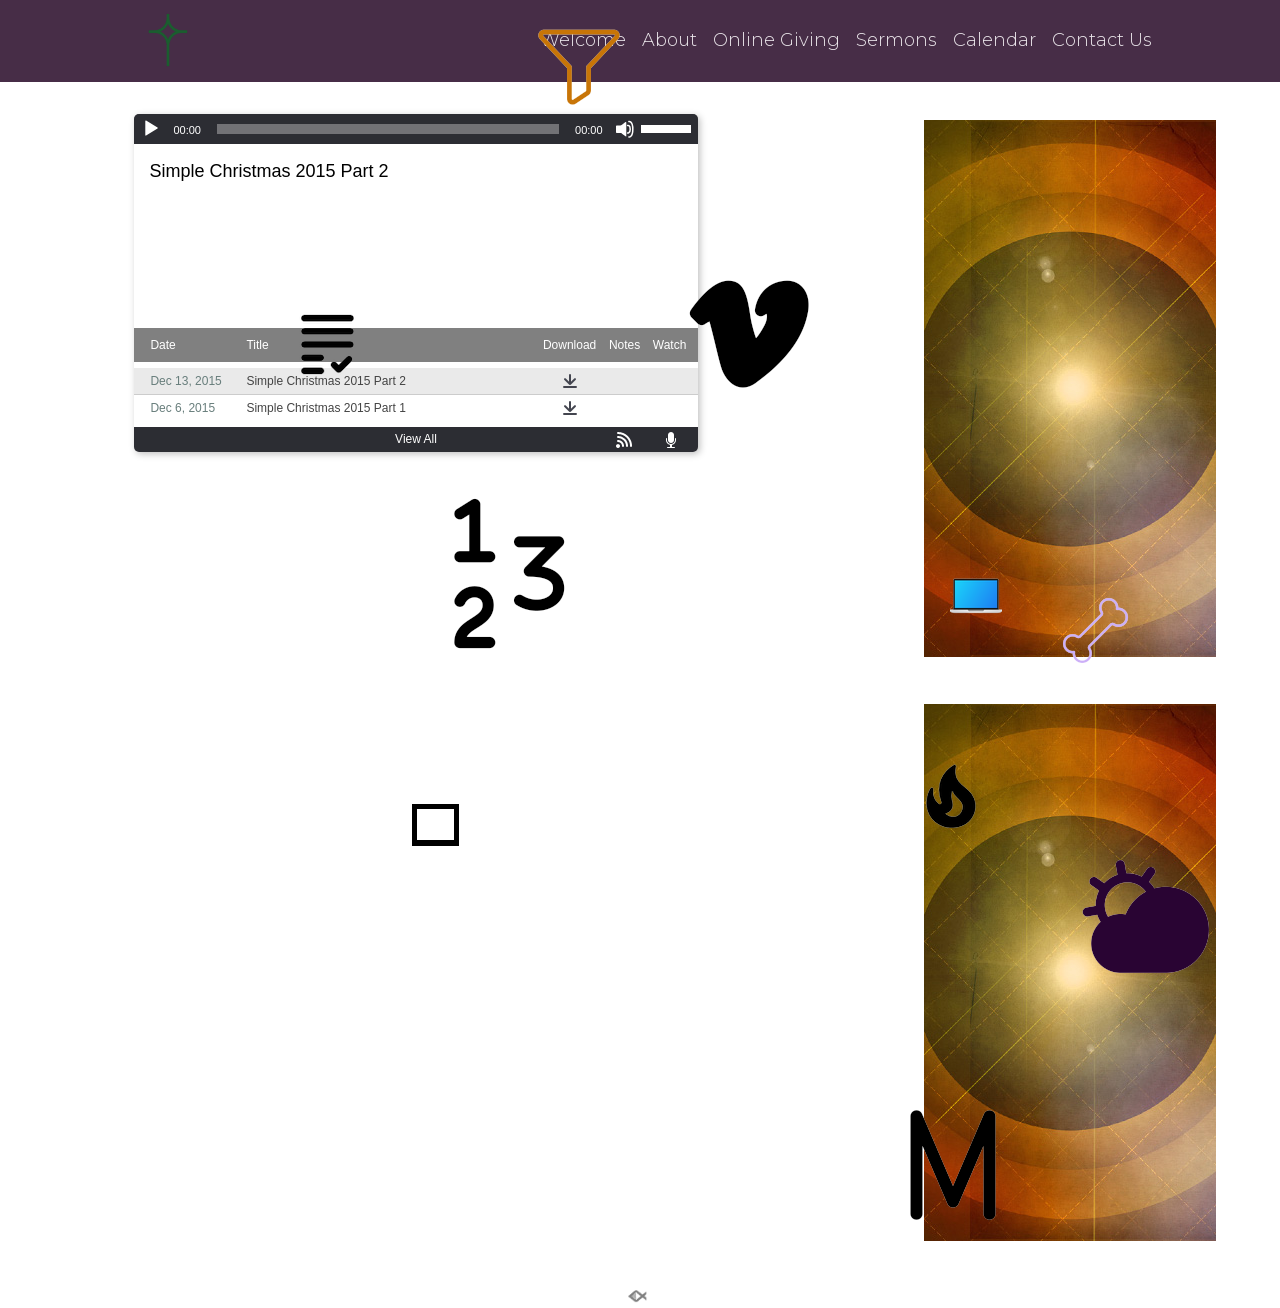  I want to click on view current weather conditions, so click(1145, 918).